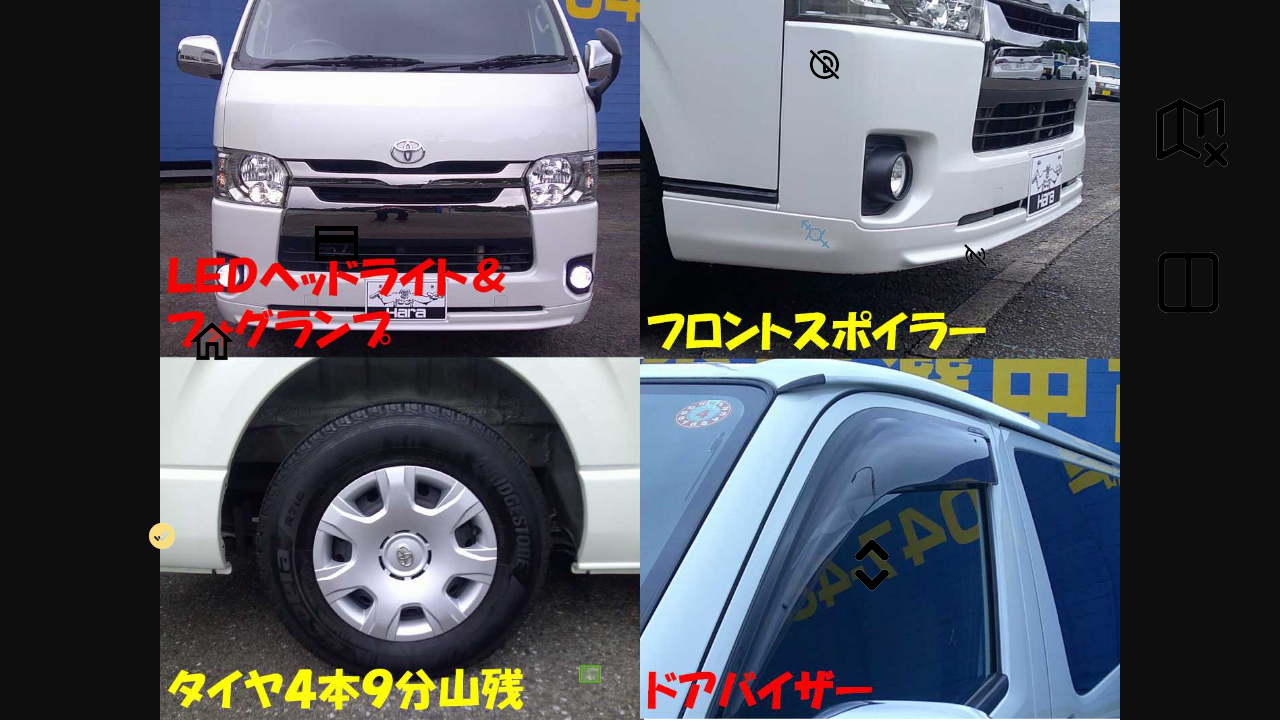 The height and width of the screenshot is (720, 1280). I want to click on switch to column view layout, so click(1188, 282).